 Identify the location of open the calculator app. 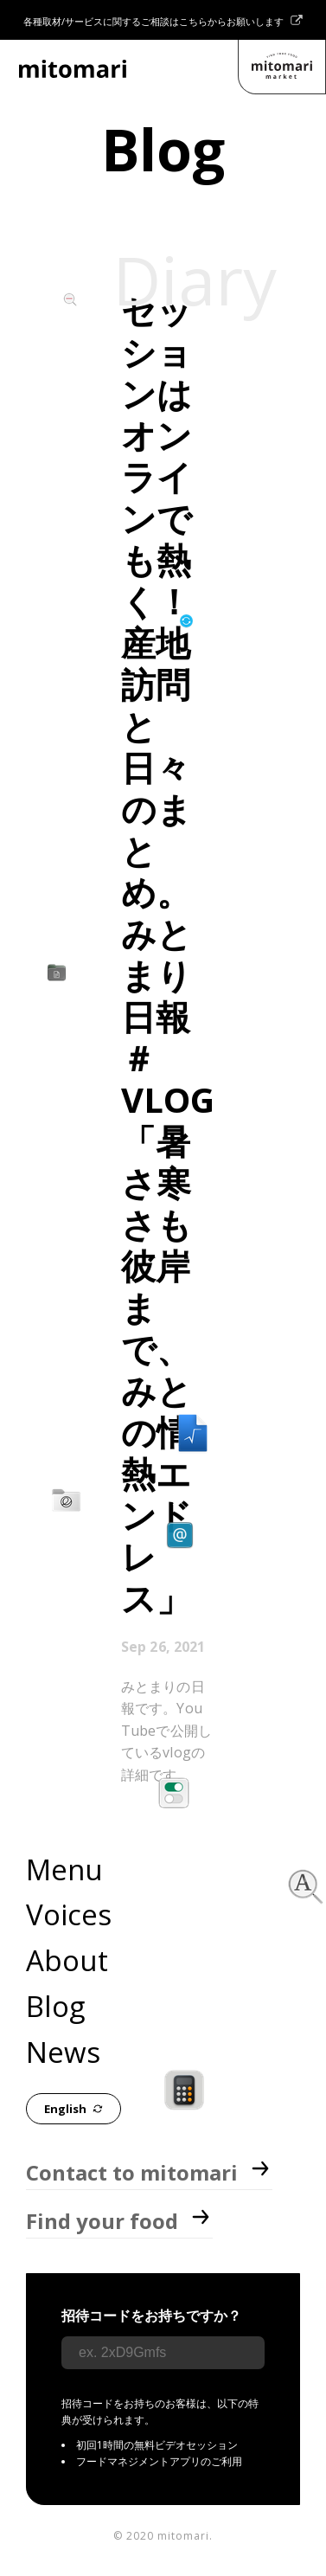
(184, 2090).